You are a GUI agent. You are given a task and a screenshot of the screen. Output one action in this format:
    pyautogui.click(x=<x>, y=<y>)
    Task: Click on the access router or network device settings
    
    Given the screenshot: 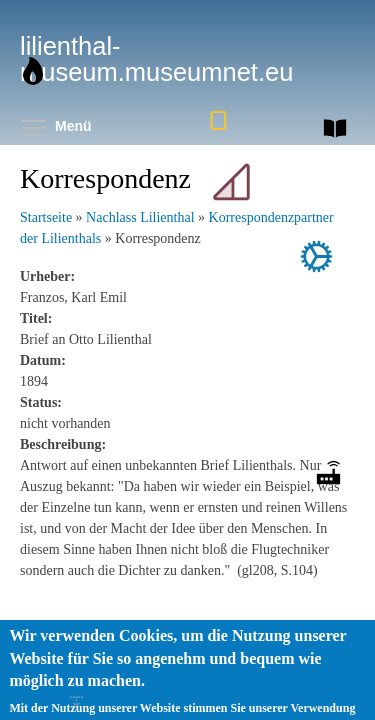 What is the action you would take?
    pyautogui.click(x=328, y=472)
    